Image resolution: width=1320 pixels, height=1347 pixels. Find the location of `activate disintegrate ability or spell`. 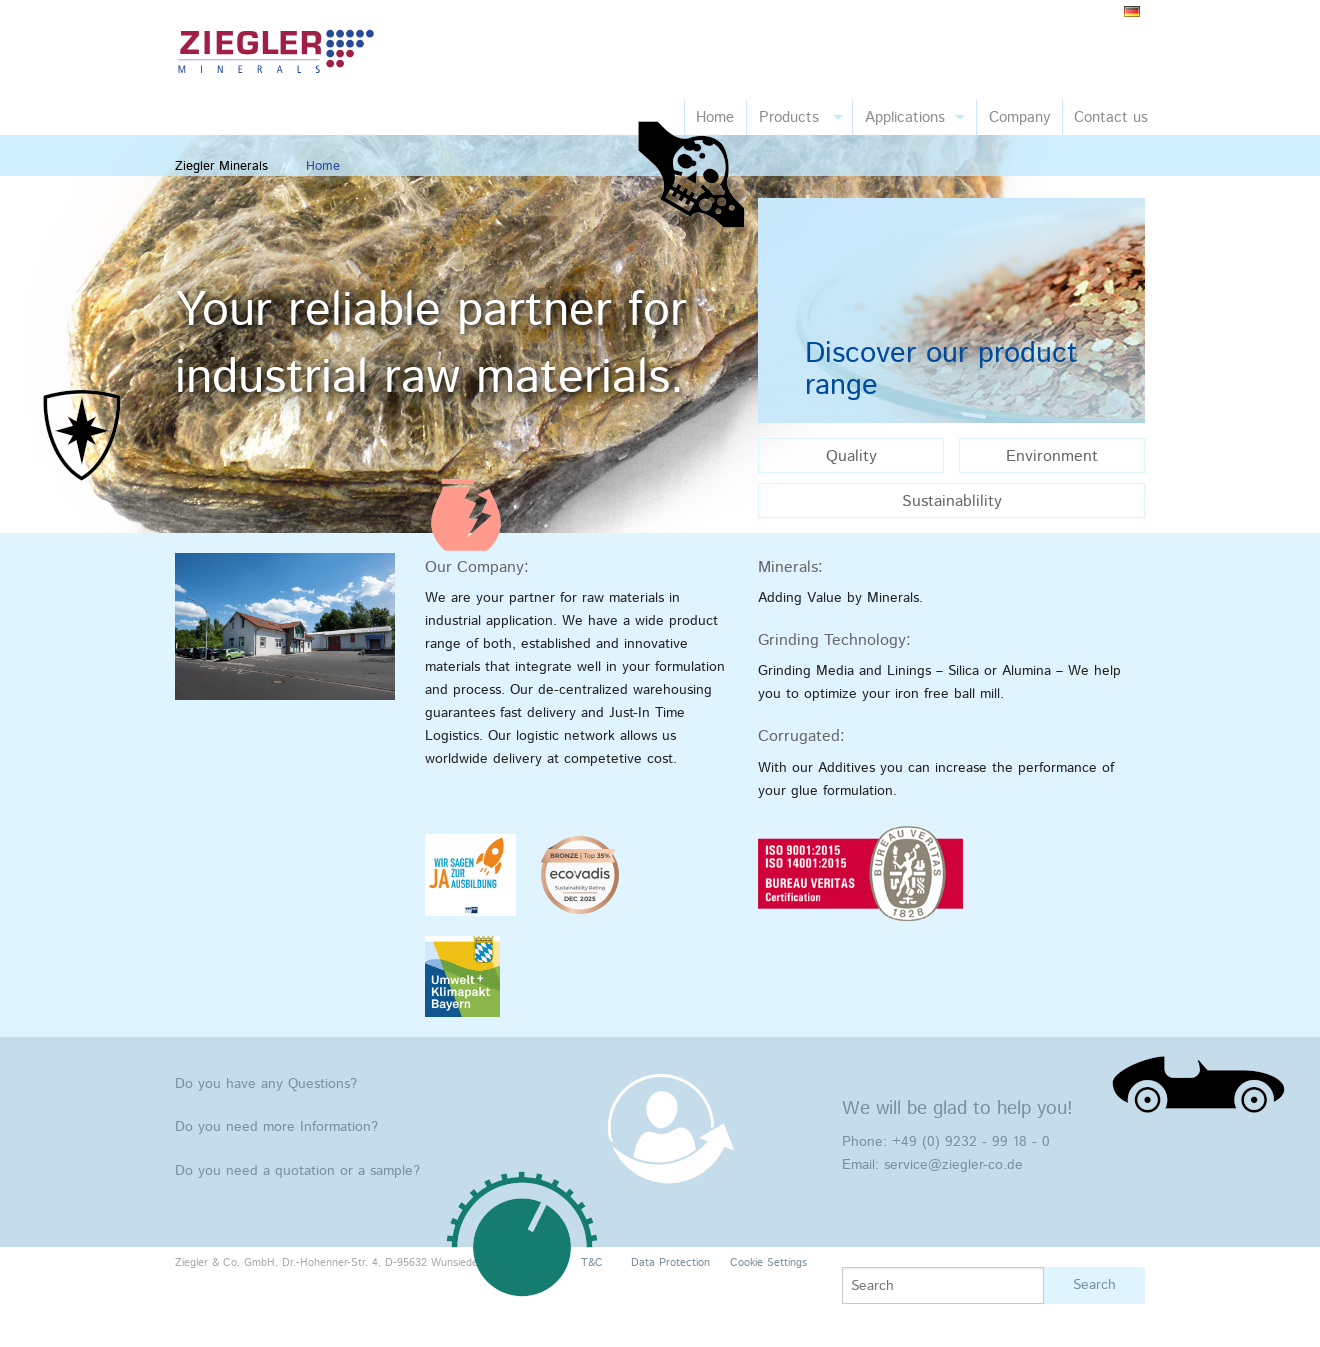

activate disintegrate ability or spell is located at coordinates (691, 174).